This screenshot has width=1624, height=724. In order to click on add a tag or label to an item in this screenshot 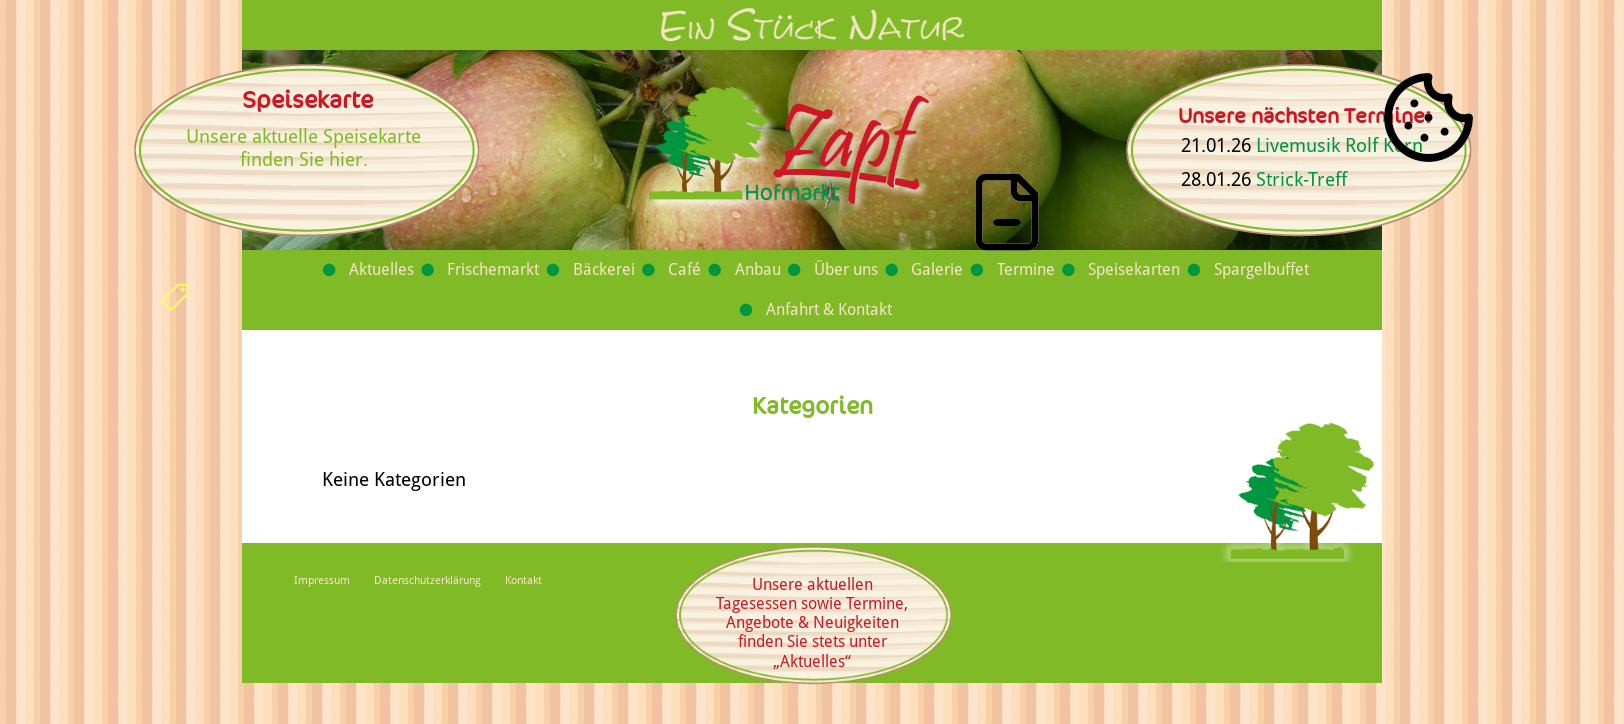, I will do `click(175, 297)`.